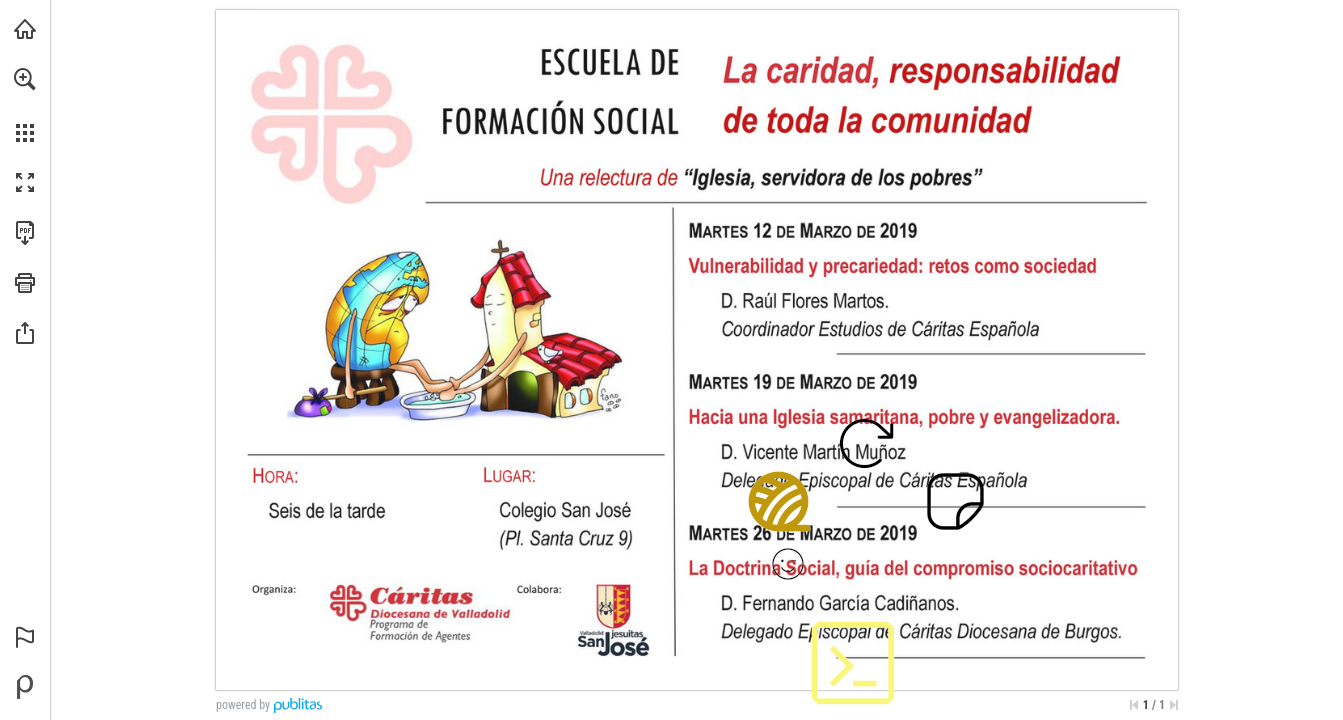 Image resolution: width=1343 pixels, height=720 pixels. Describe the element at coordinates (778, 501) in the screenshot. I see `access knitting or crochet patterns` at that location.